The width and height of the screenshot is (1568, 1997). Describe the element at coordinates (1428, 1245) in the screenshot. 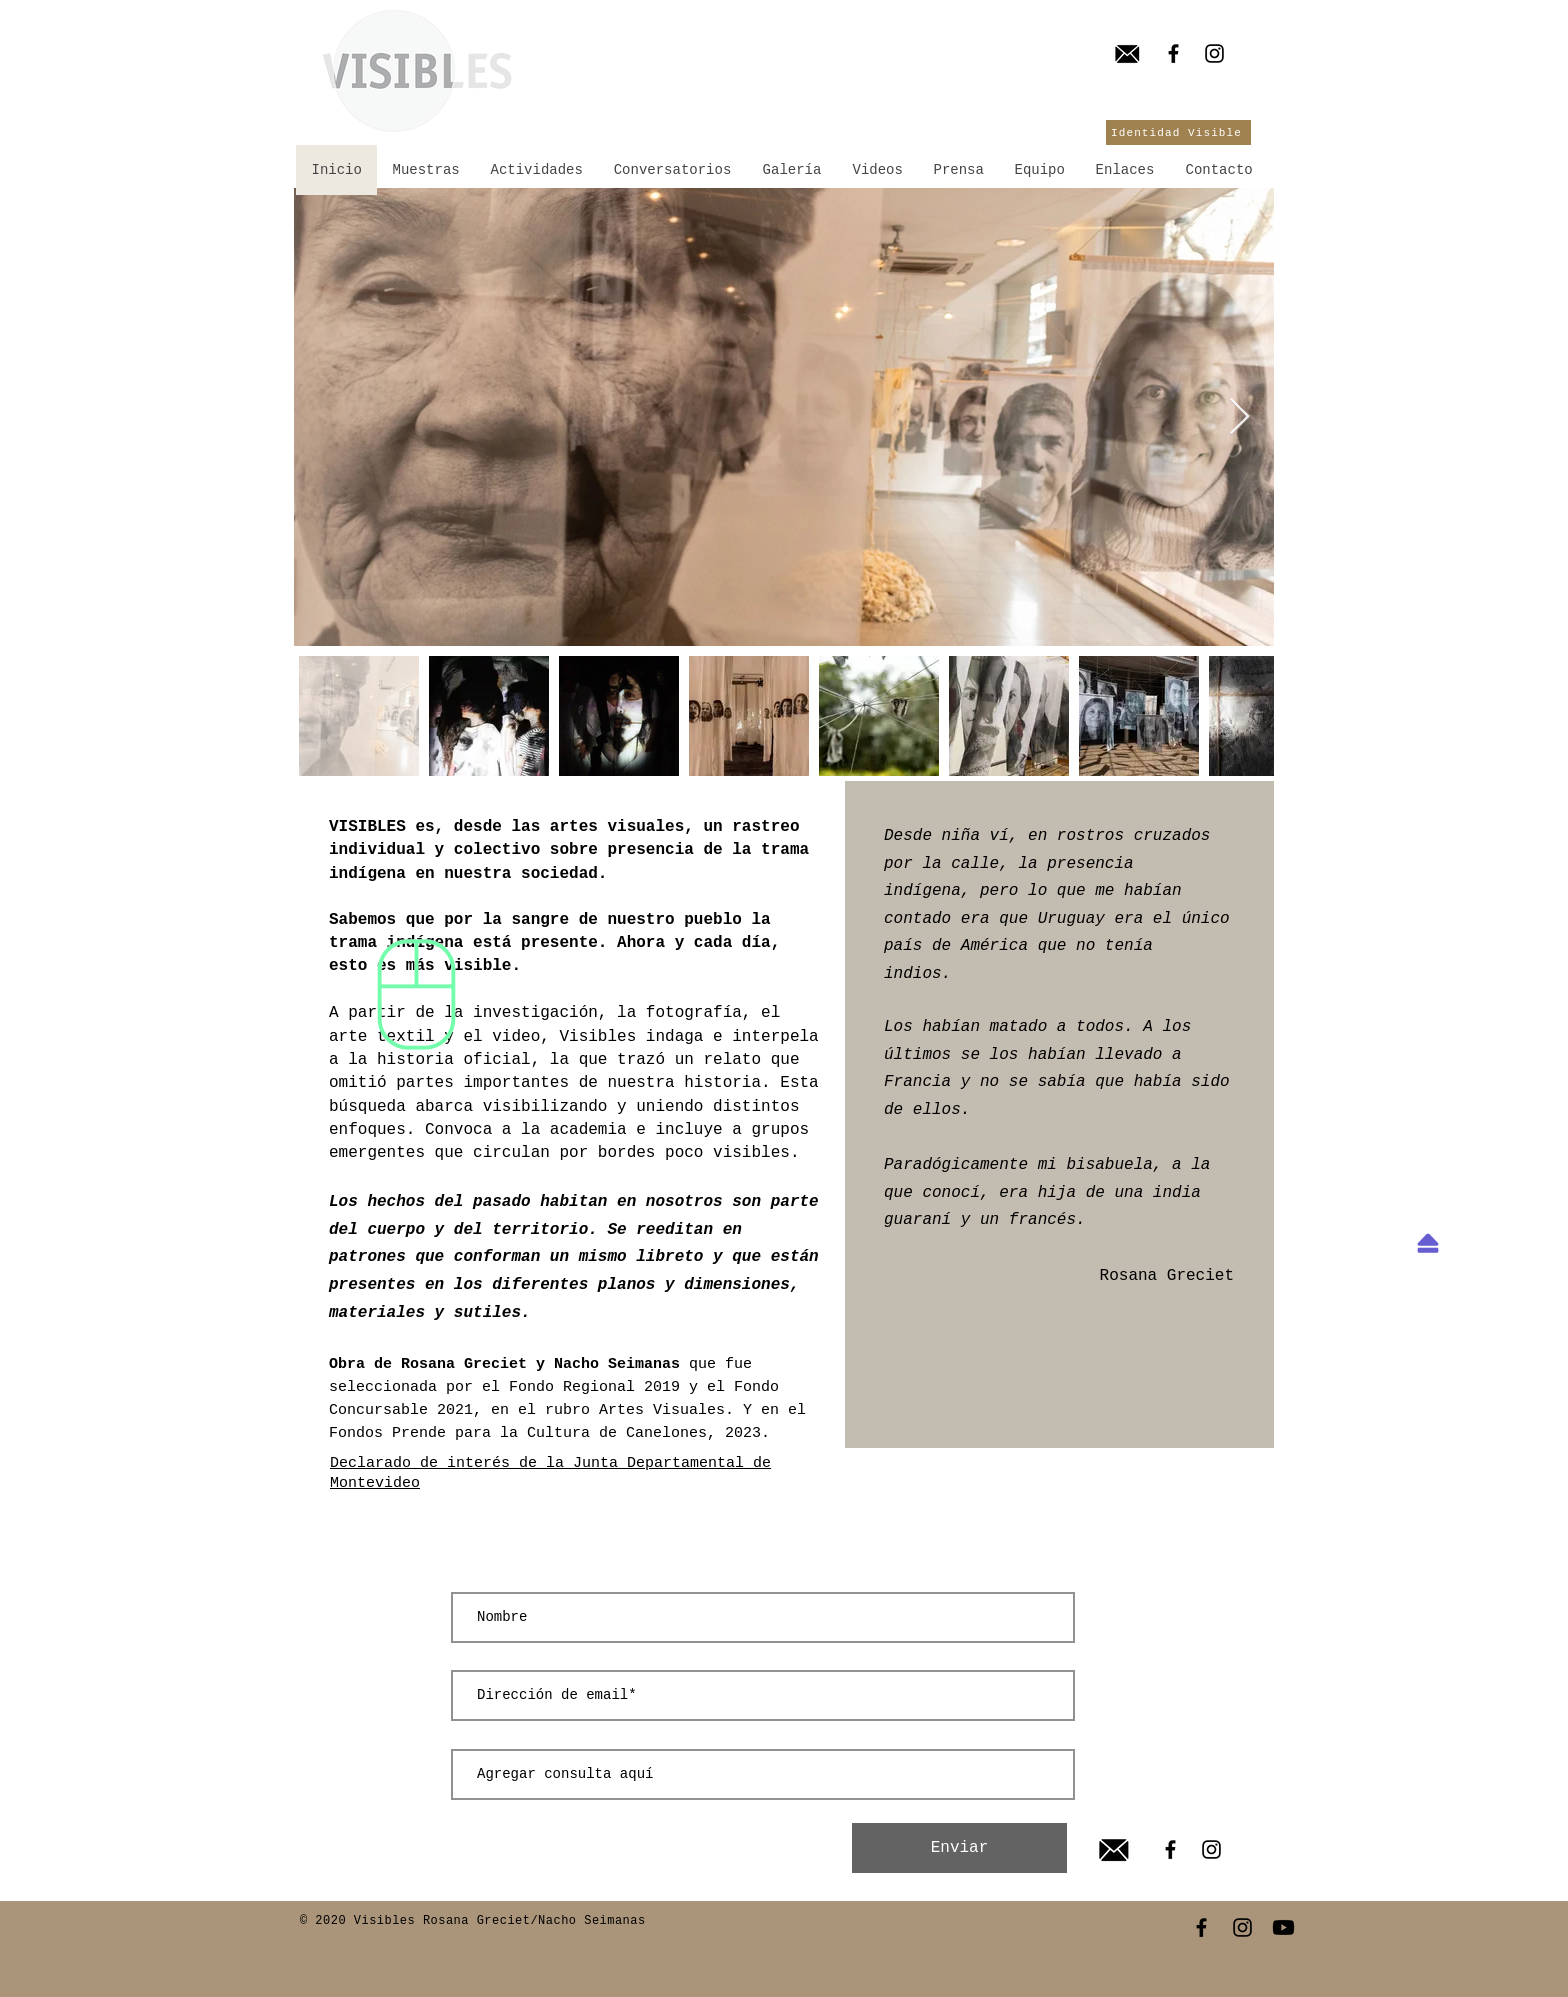

I see `eject a disc or removable media` at that location.